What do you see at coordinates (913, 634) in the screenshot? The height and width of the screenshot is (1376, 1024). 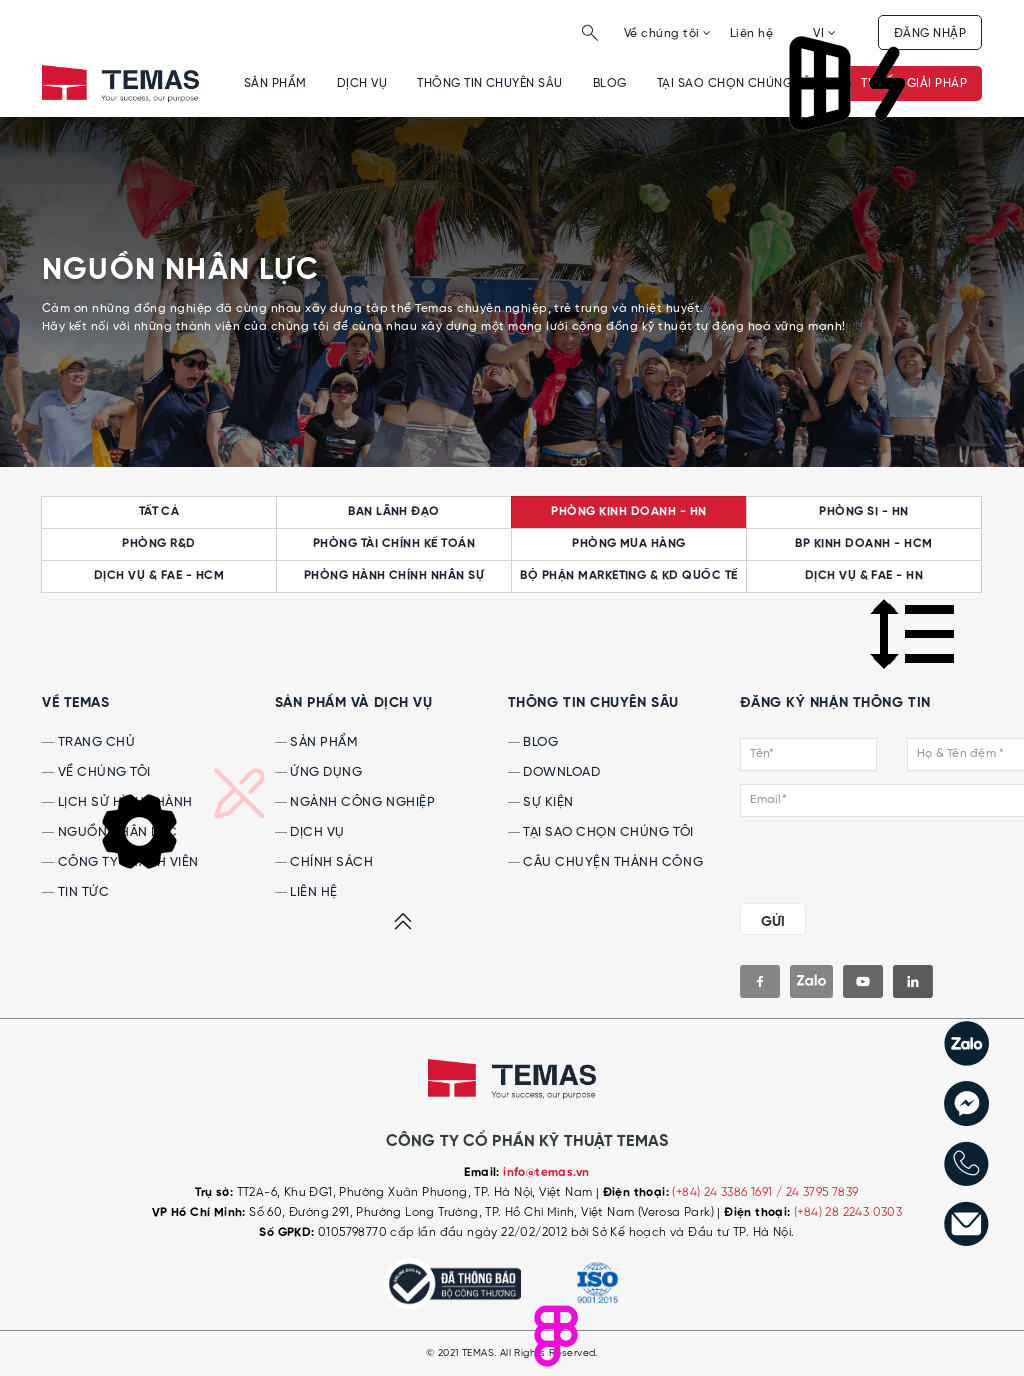 I see `adjust line spacing in text` at bounding box center [913, 634].